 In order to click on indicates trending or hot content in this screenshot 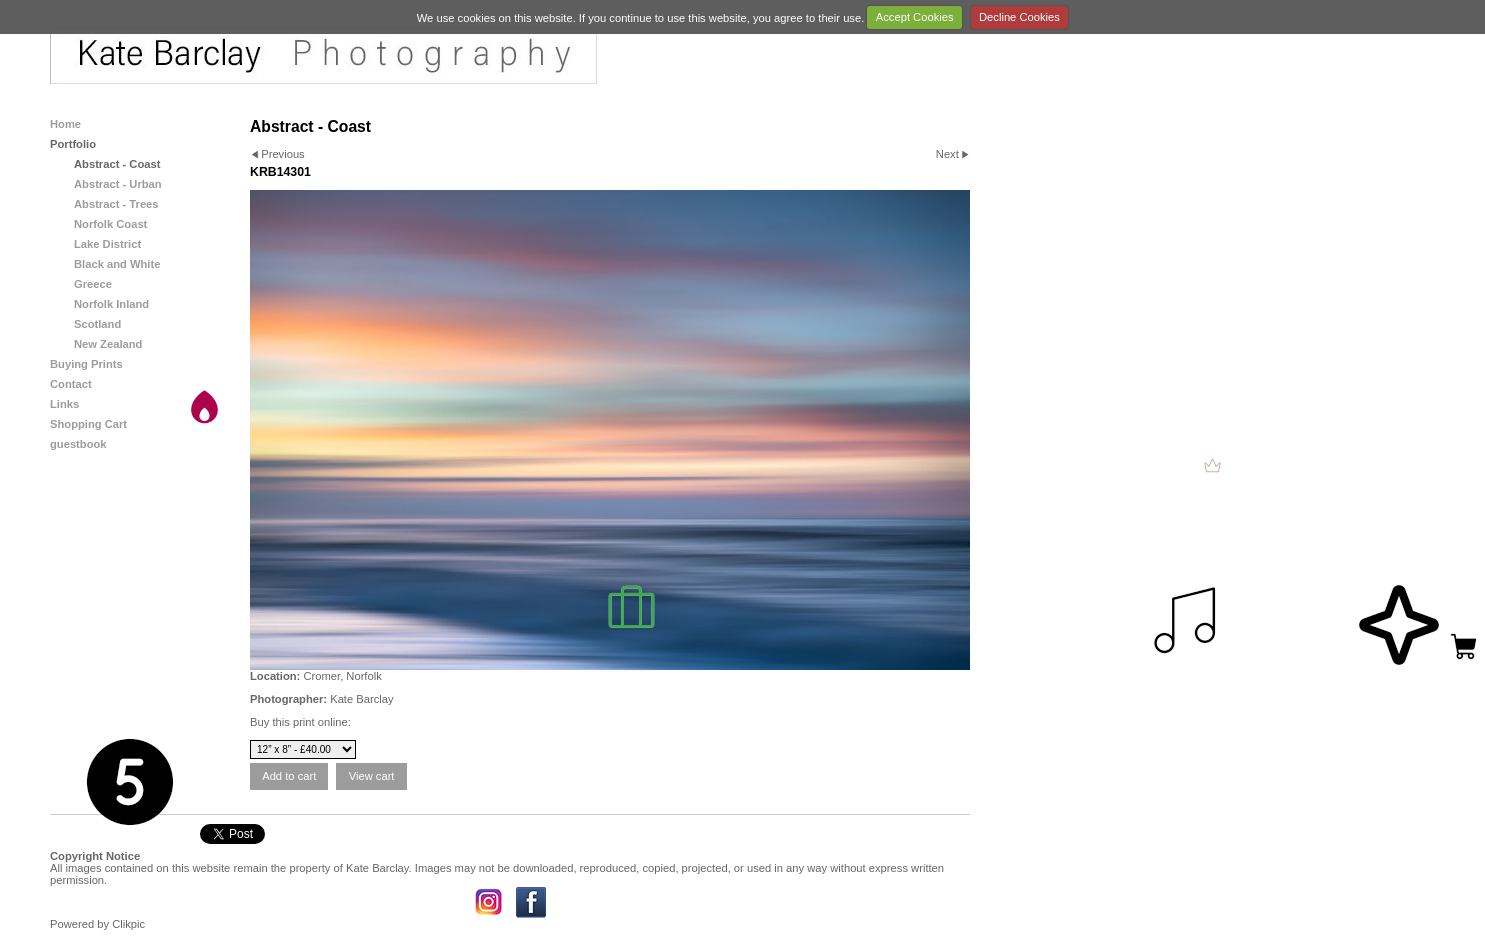, I will do `click(204, 407)`.